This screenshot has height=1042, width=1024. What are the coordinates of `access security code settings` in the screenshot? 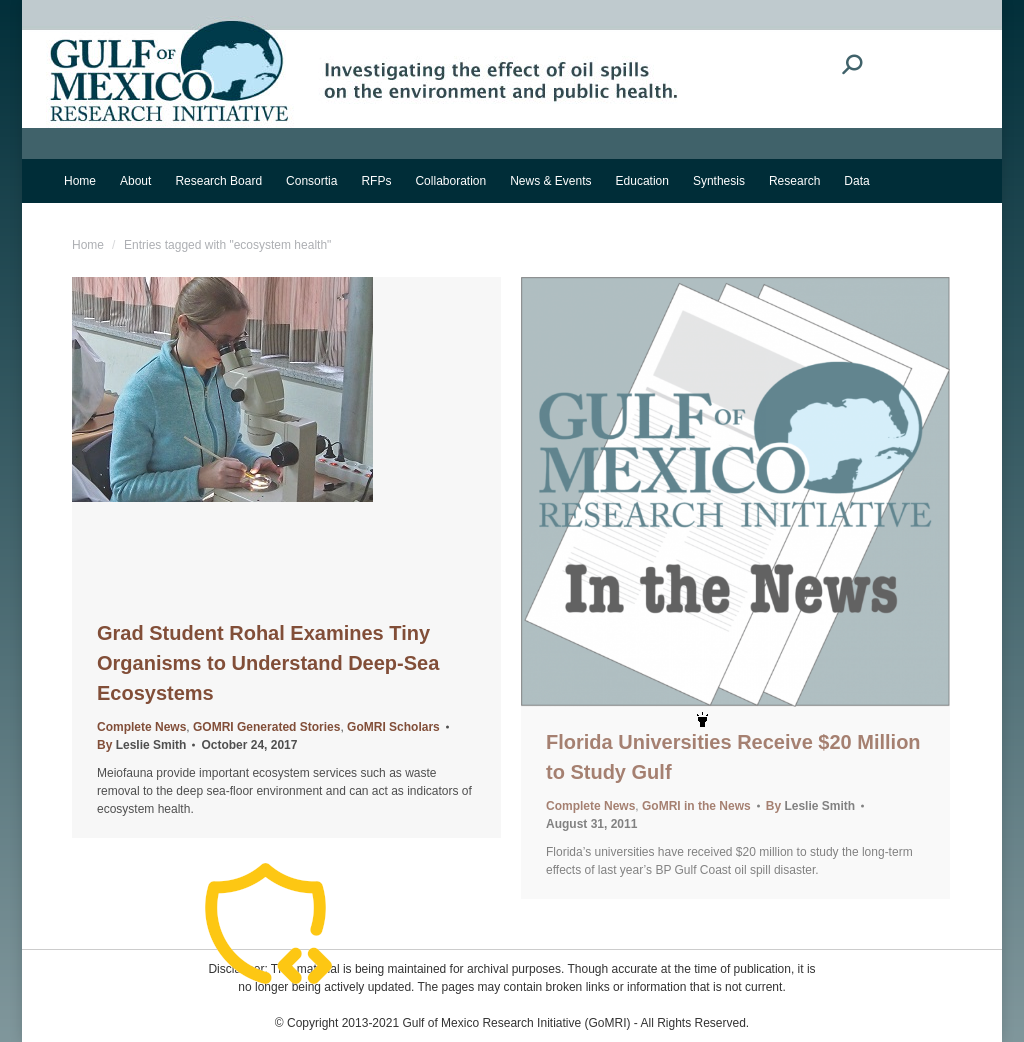 It's located at (265, 923).